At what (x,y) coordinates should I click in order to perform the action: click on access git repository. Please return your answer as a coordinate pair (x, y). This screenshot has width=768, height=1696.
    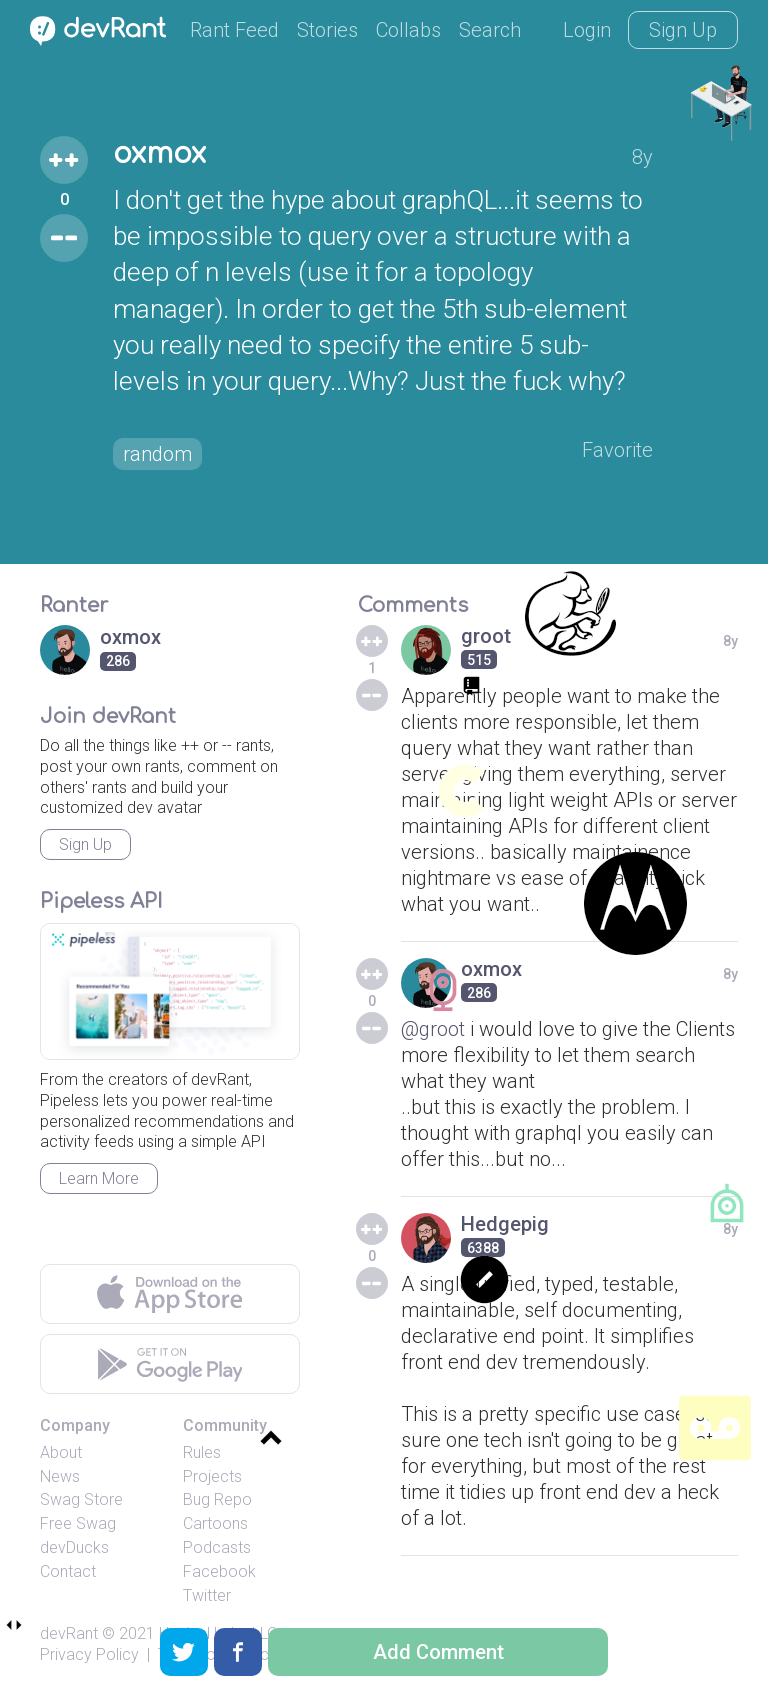
    Looking at the image, I should click on (471, 685).